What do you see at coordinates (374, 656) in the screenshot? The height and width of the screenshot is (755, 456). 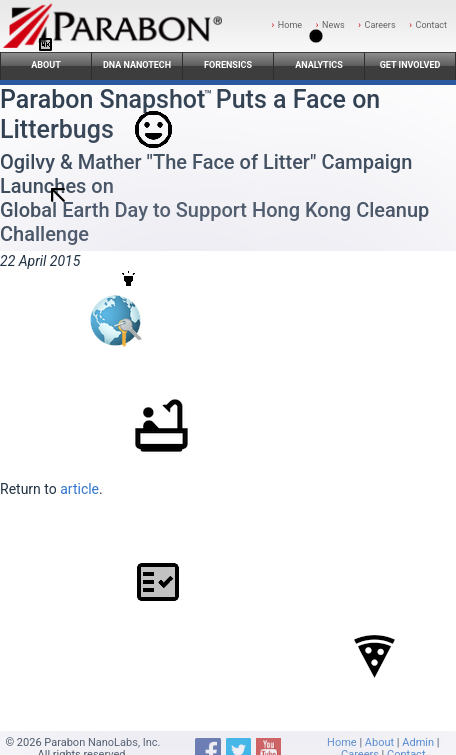 I see `order food or access food delivery` at bounding box center [374, 656].